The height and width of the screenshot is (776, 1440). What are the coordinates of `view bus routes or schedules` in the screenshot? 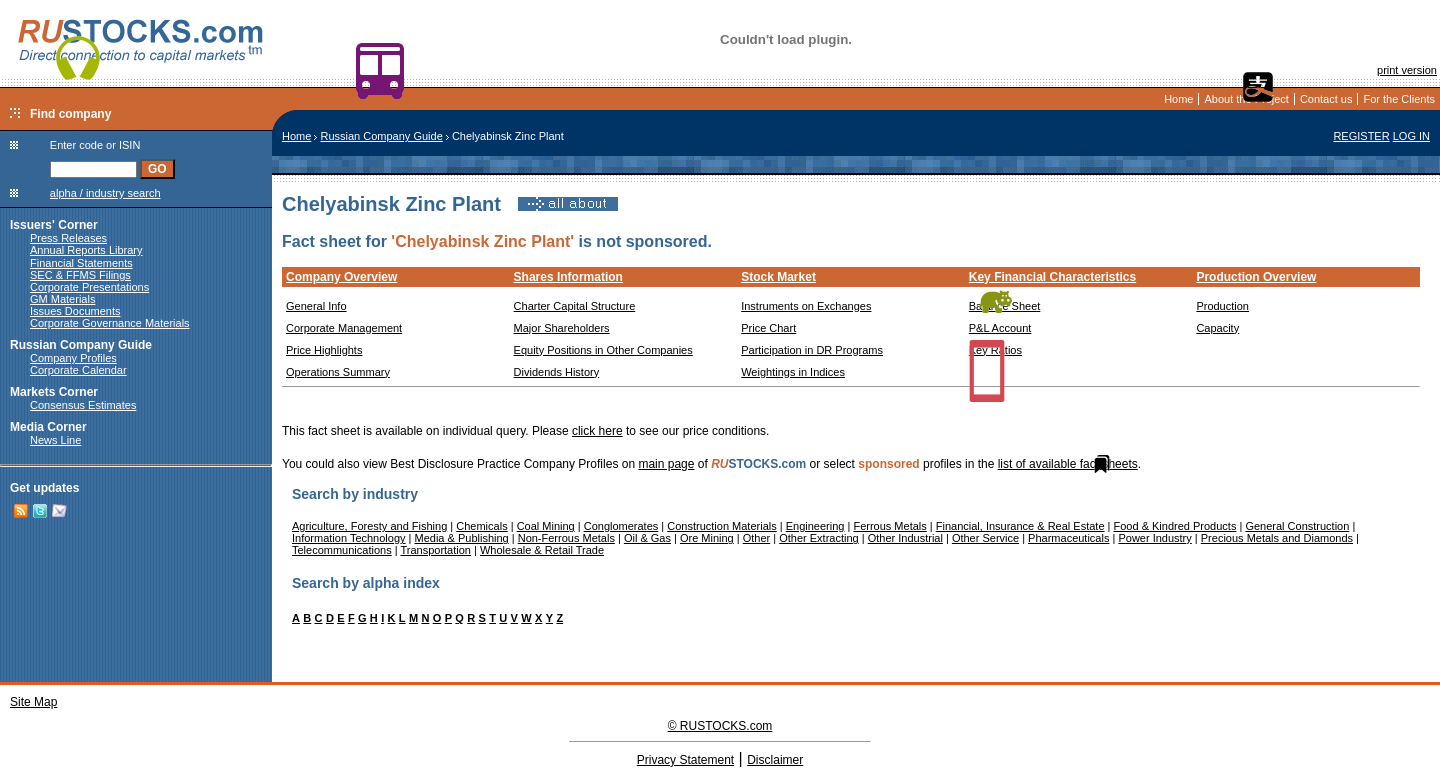 It's located at (380, 71).